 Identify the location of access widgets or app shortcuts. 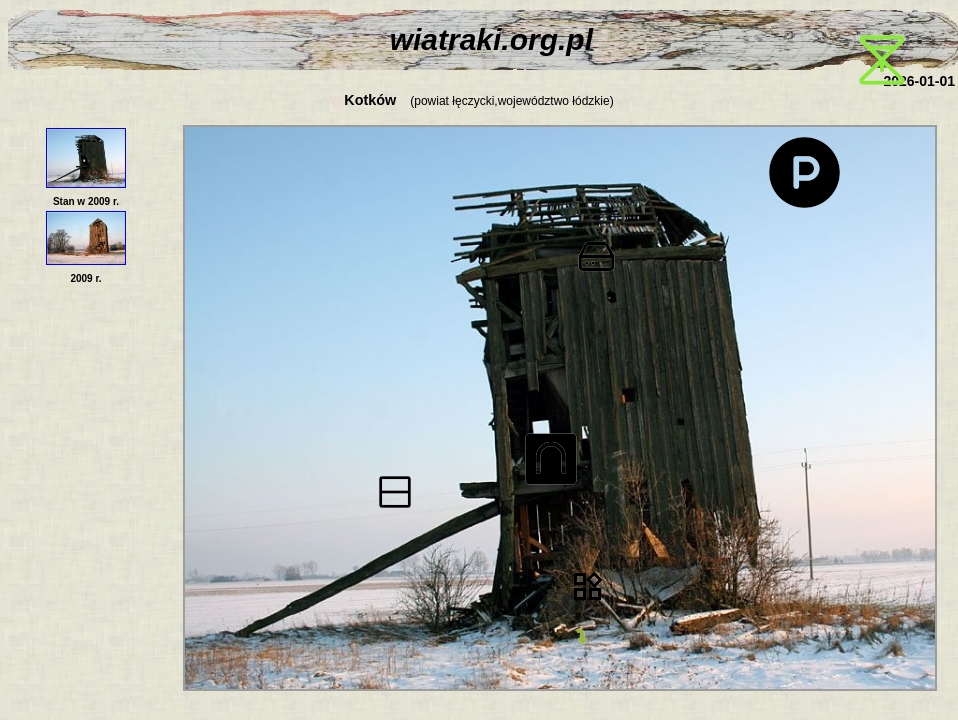
(587, 586).